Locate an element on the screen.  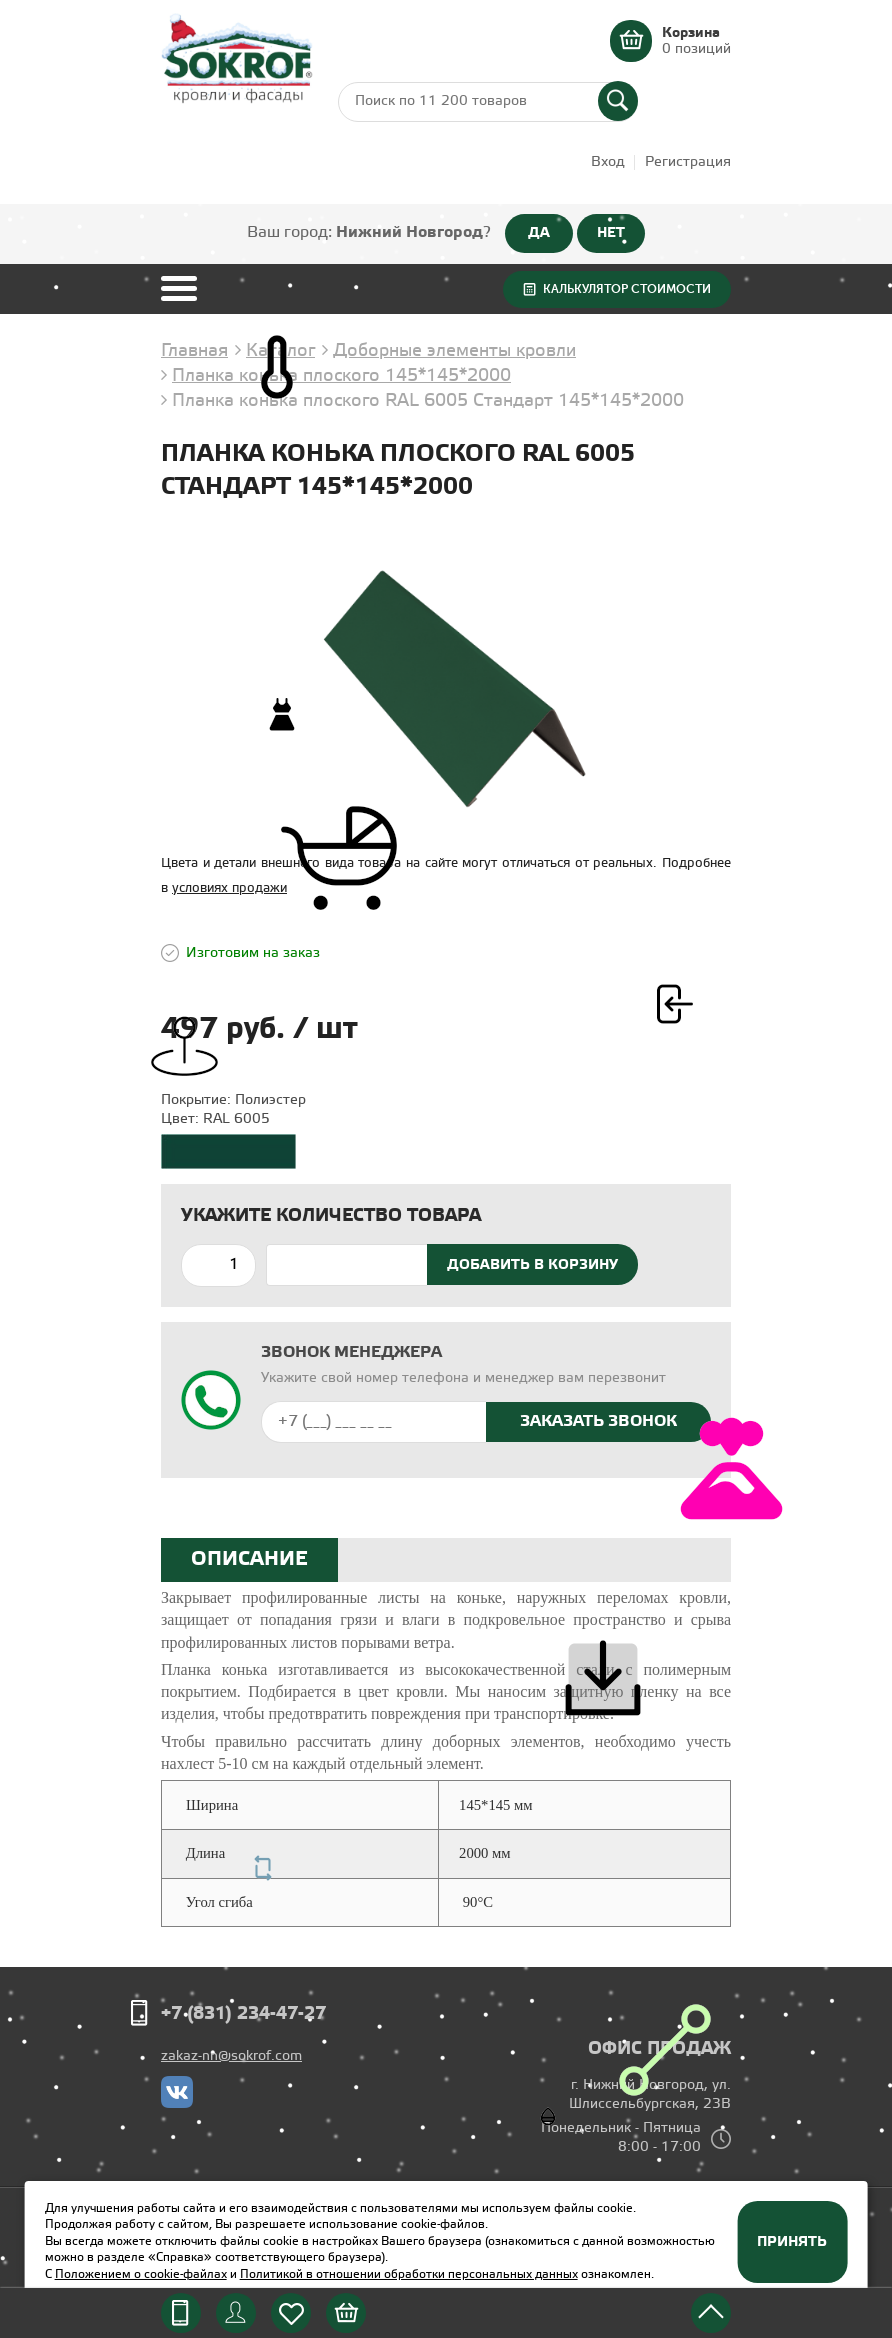
access baby or parenting-related features is located at coordinates (341, 854).